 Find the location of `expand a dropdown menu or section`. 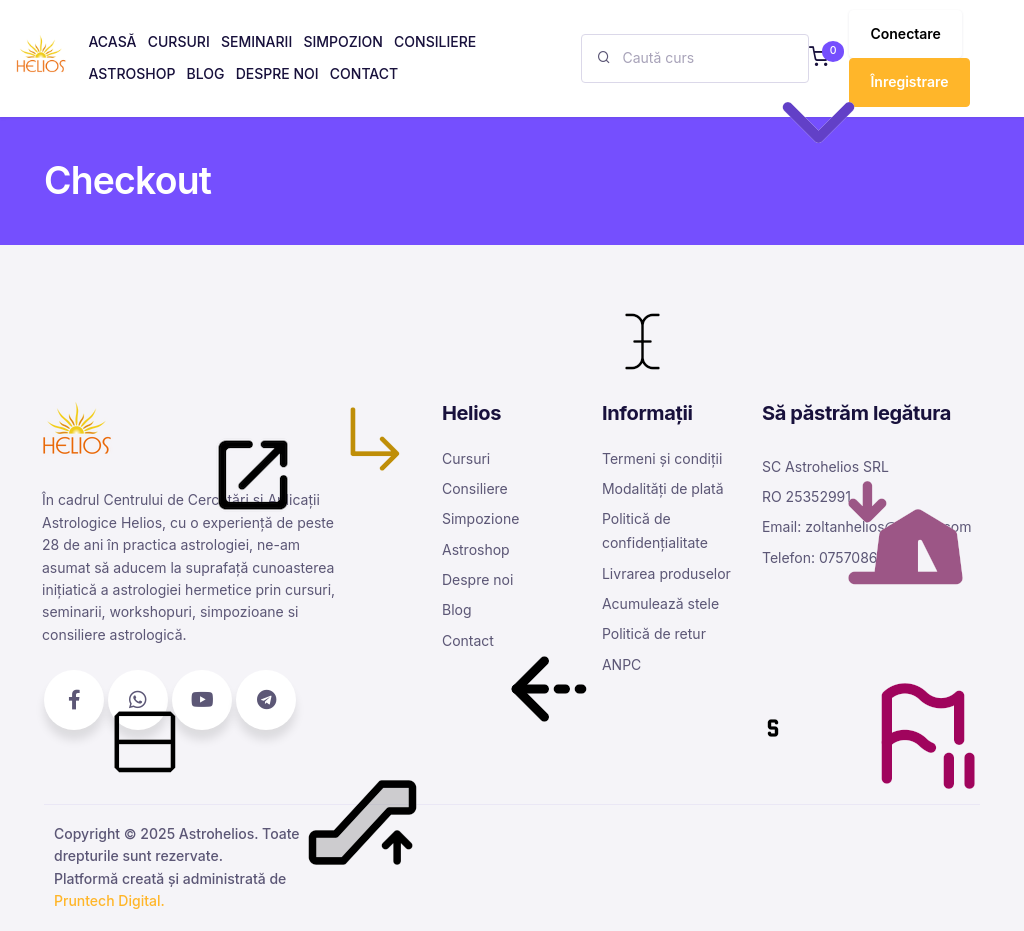

expand a dropdown menu or section is located at coordinates (818, 122).